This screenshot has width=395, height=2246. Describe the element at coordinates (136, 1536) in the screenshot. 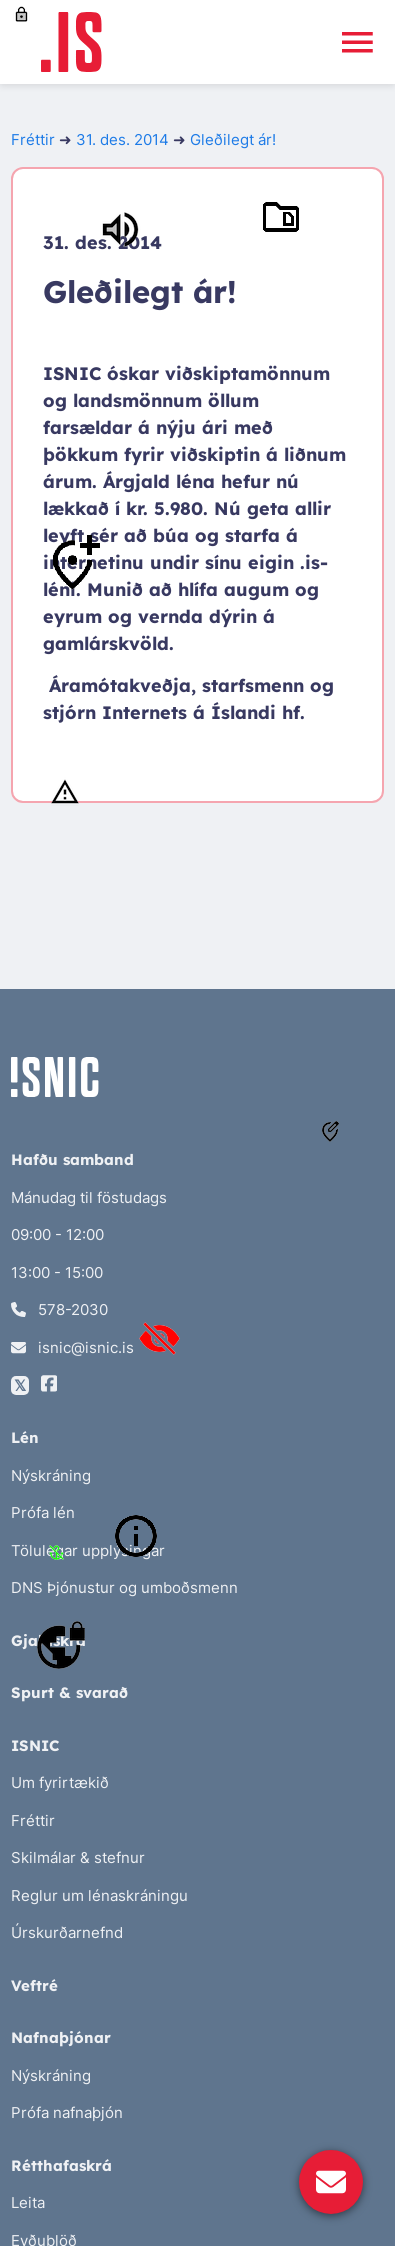

I see `view more information about this item` at that location.